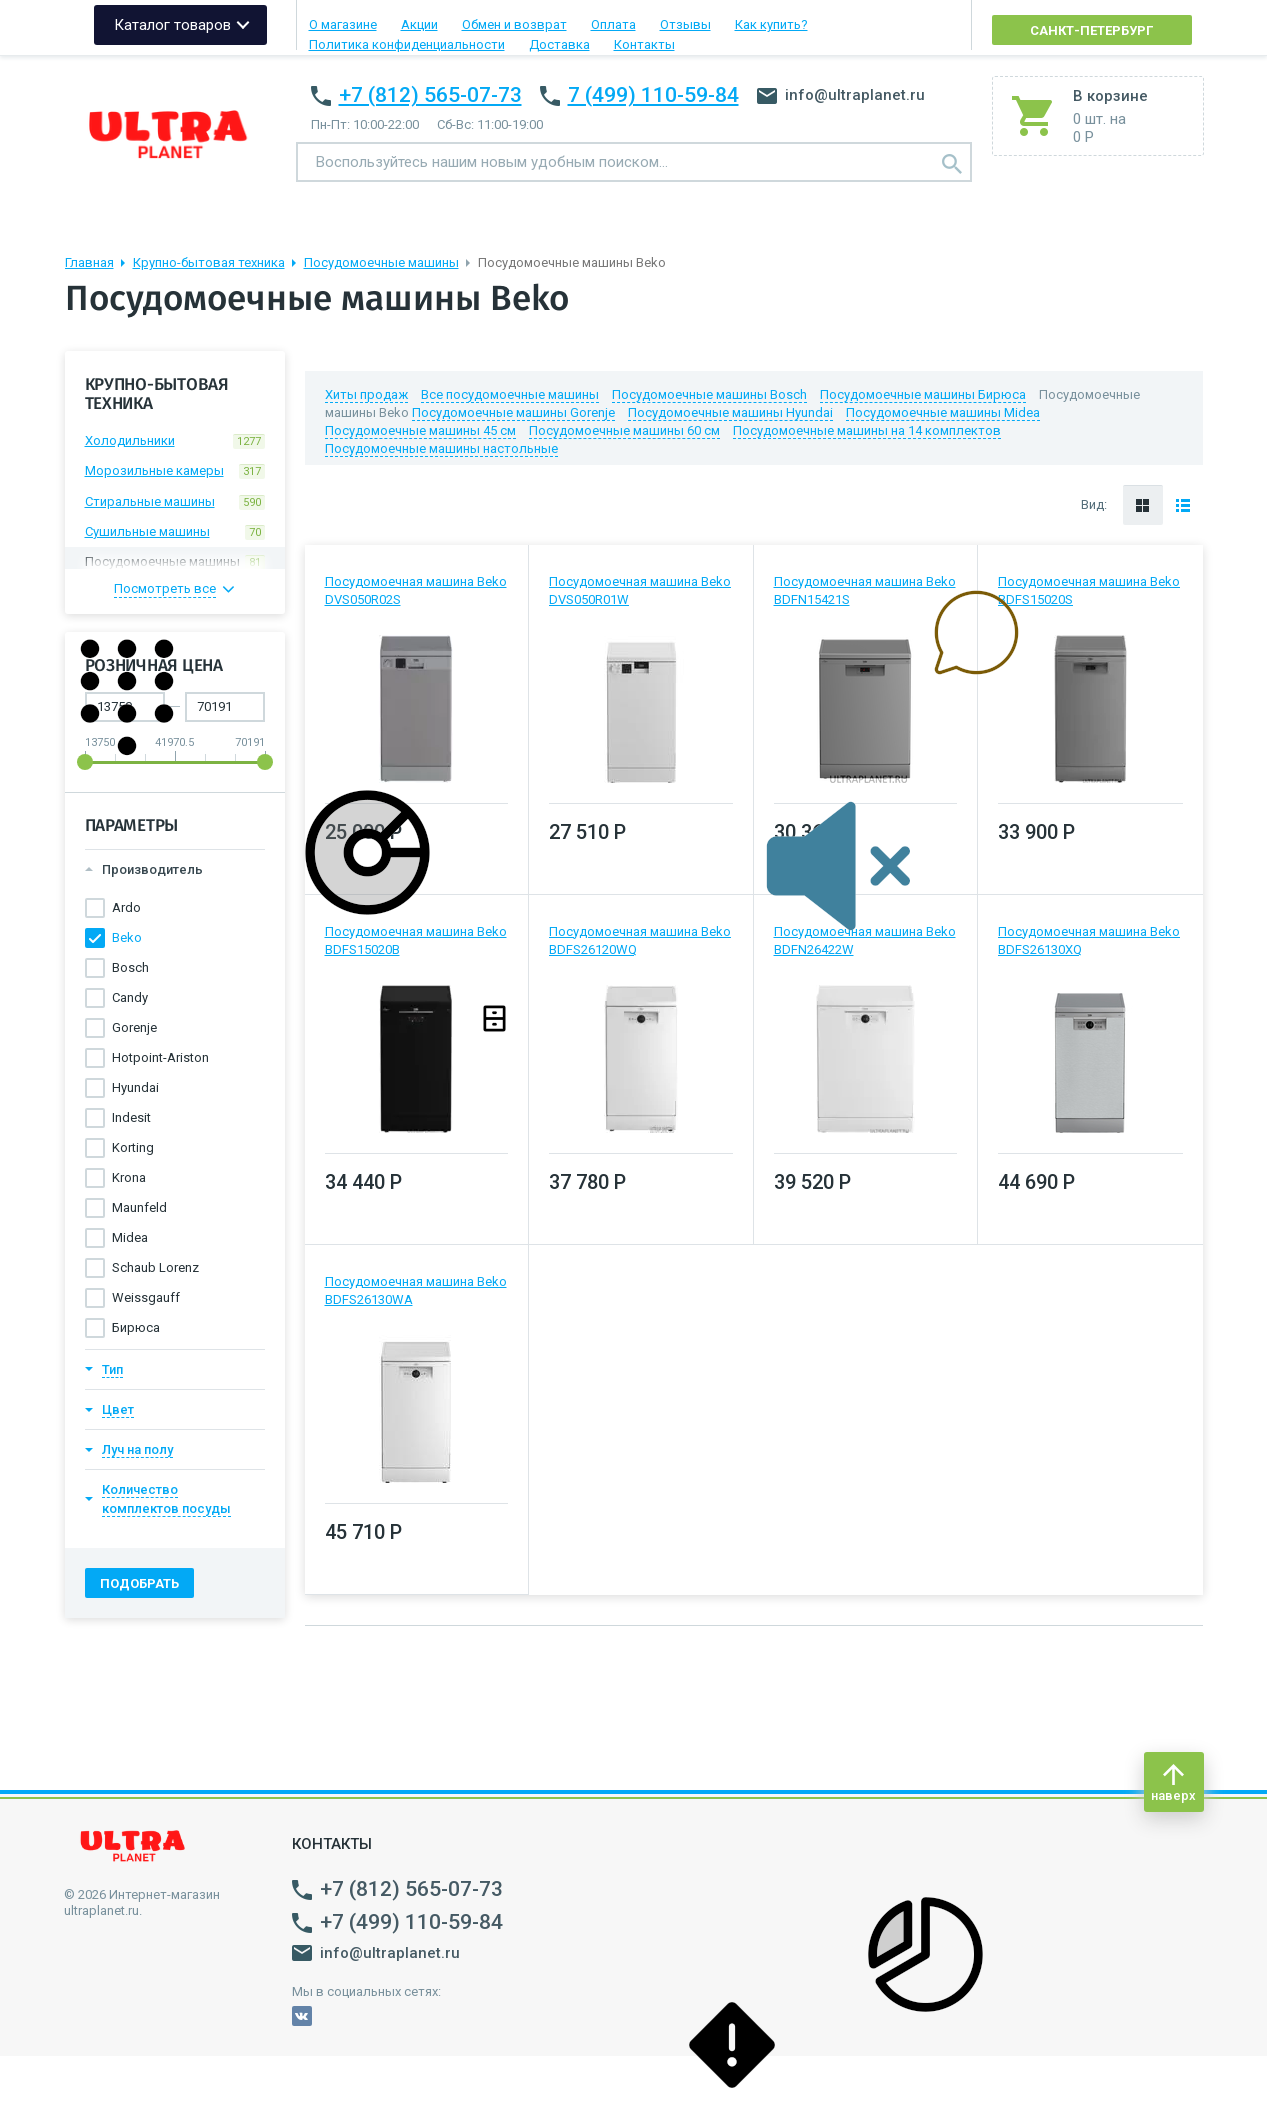 This screenshot has width=1267, height=2116. What do you see at coordinates (367, 852) in the screenshot?
I see `play or access music library` at bounding box center [367, 852].